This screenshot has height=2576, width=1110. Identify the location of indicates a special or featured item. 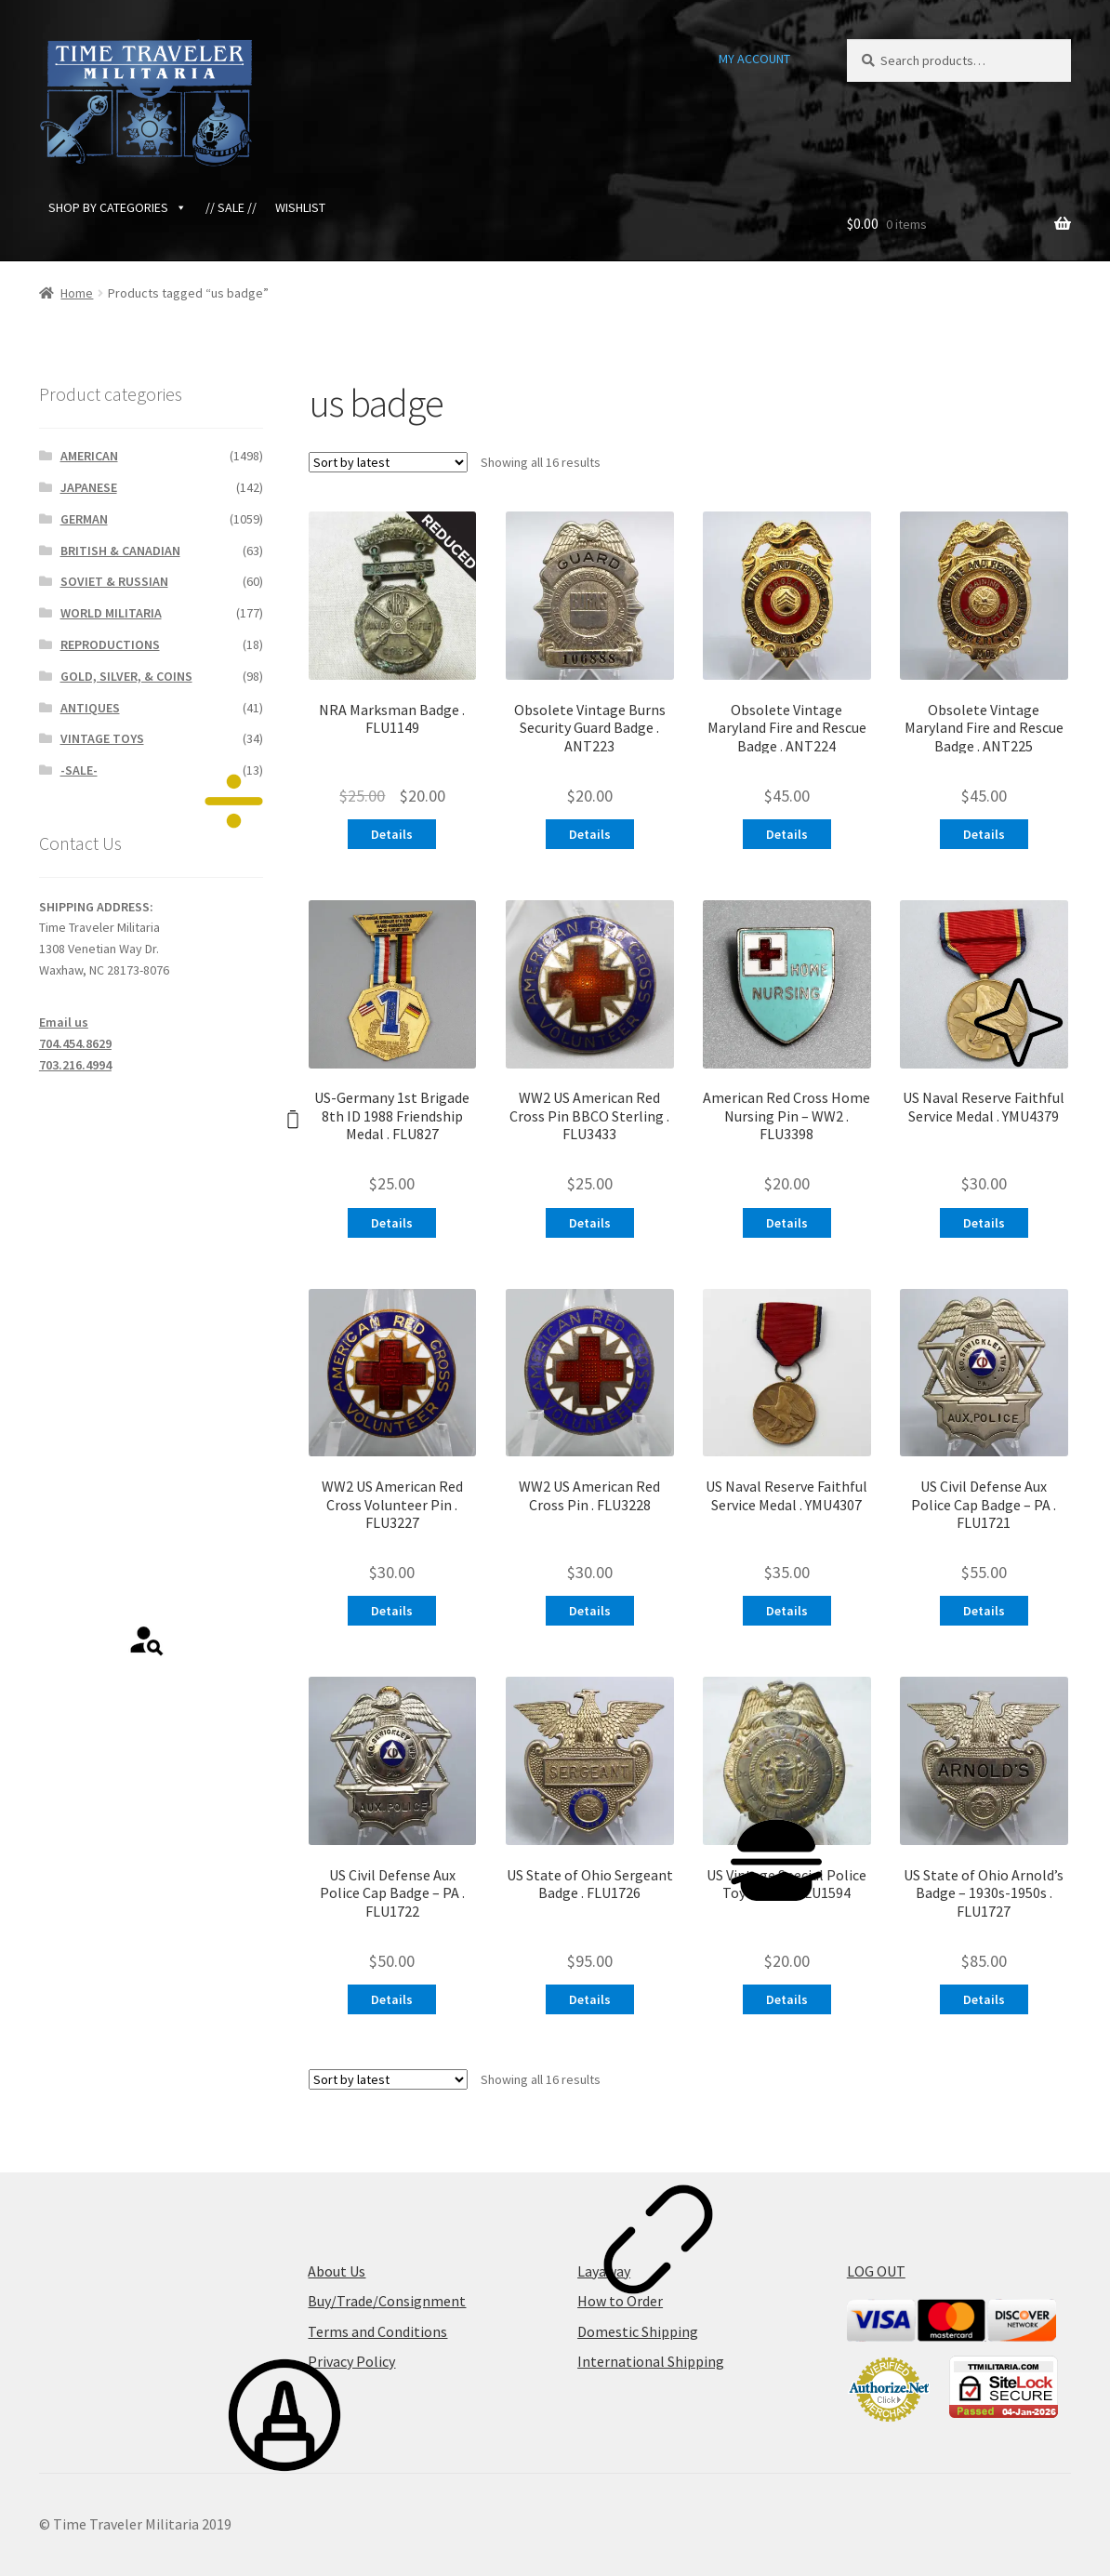
(1018, 1022).